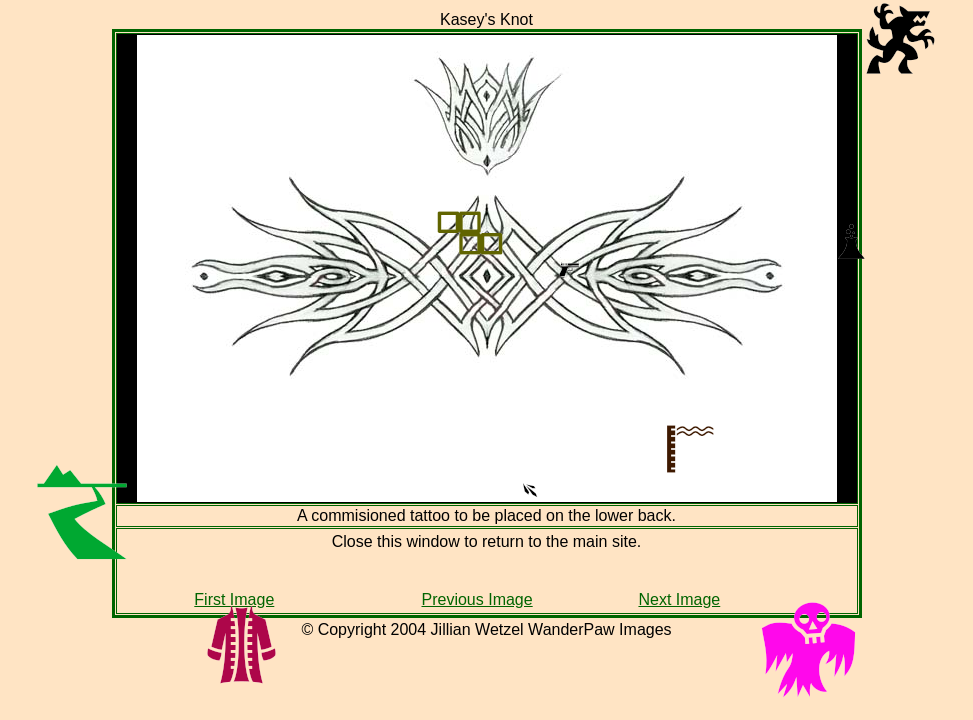 Image resolution: width=973 pixels, height=720 pixels. What do you see at coordinates (241, 643) in the screenshot?
I see `select pirate costume or outfit` at bounding box center [241, 643].